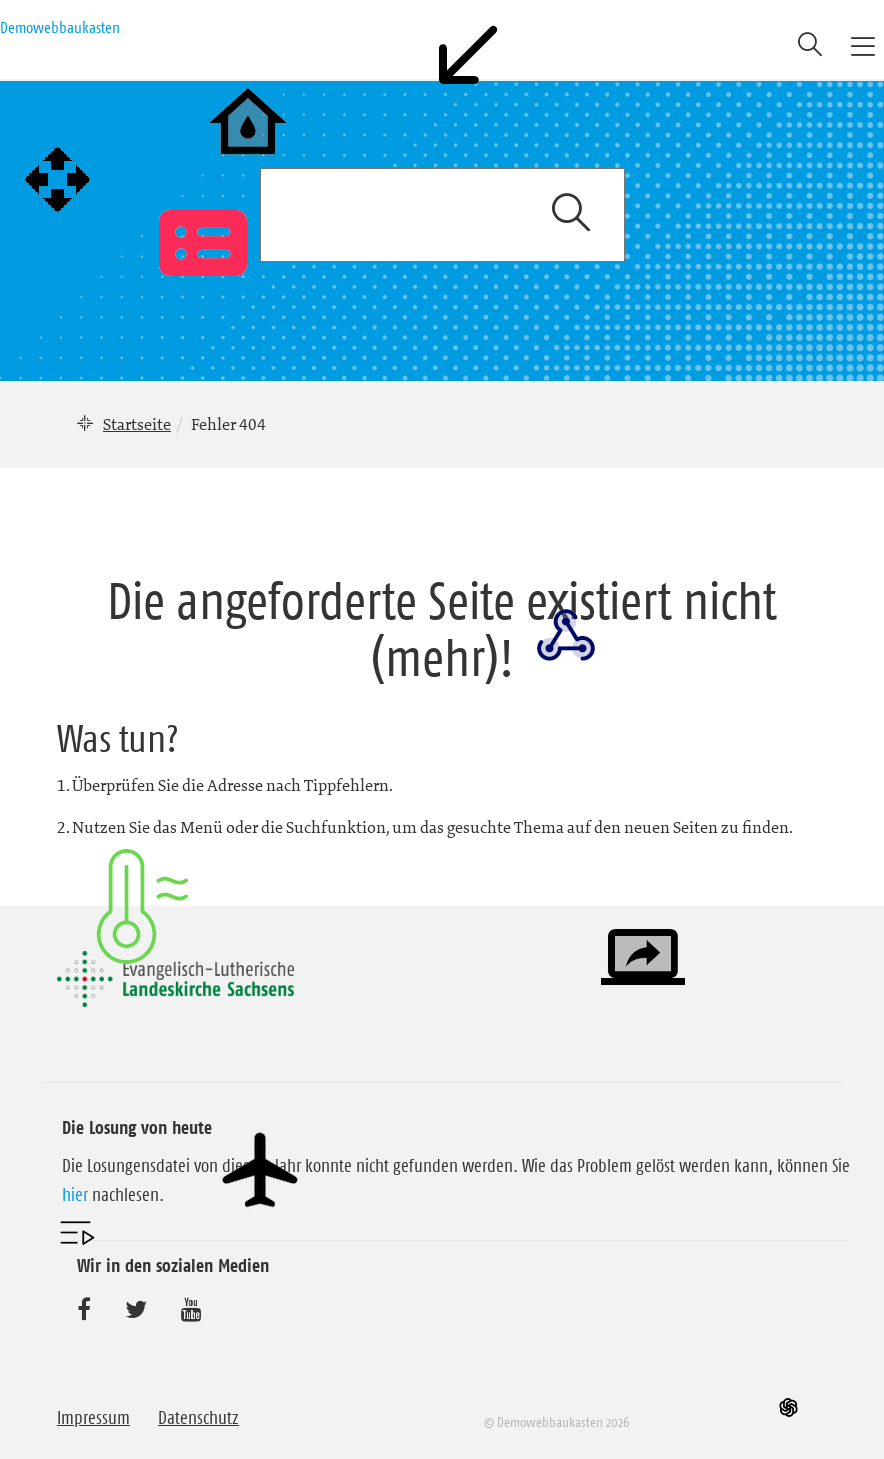 This screenshot has height=1459, width=884. I want to click on start sharing your screen, so click(643, 957).